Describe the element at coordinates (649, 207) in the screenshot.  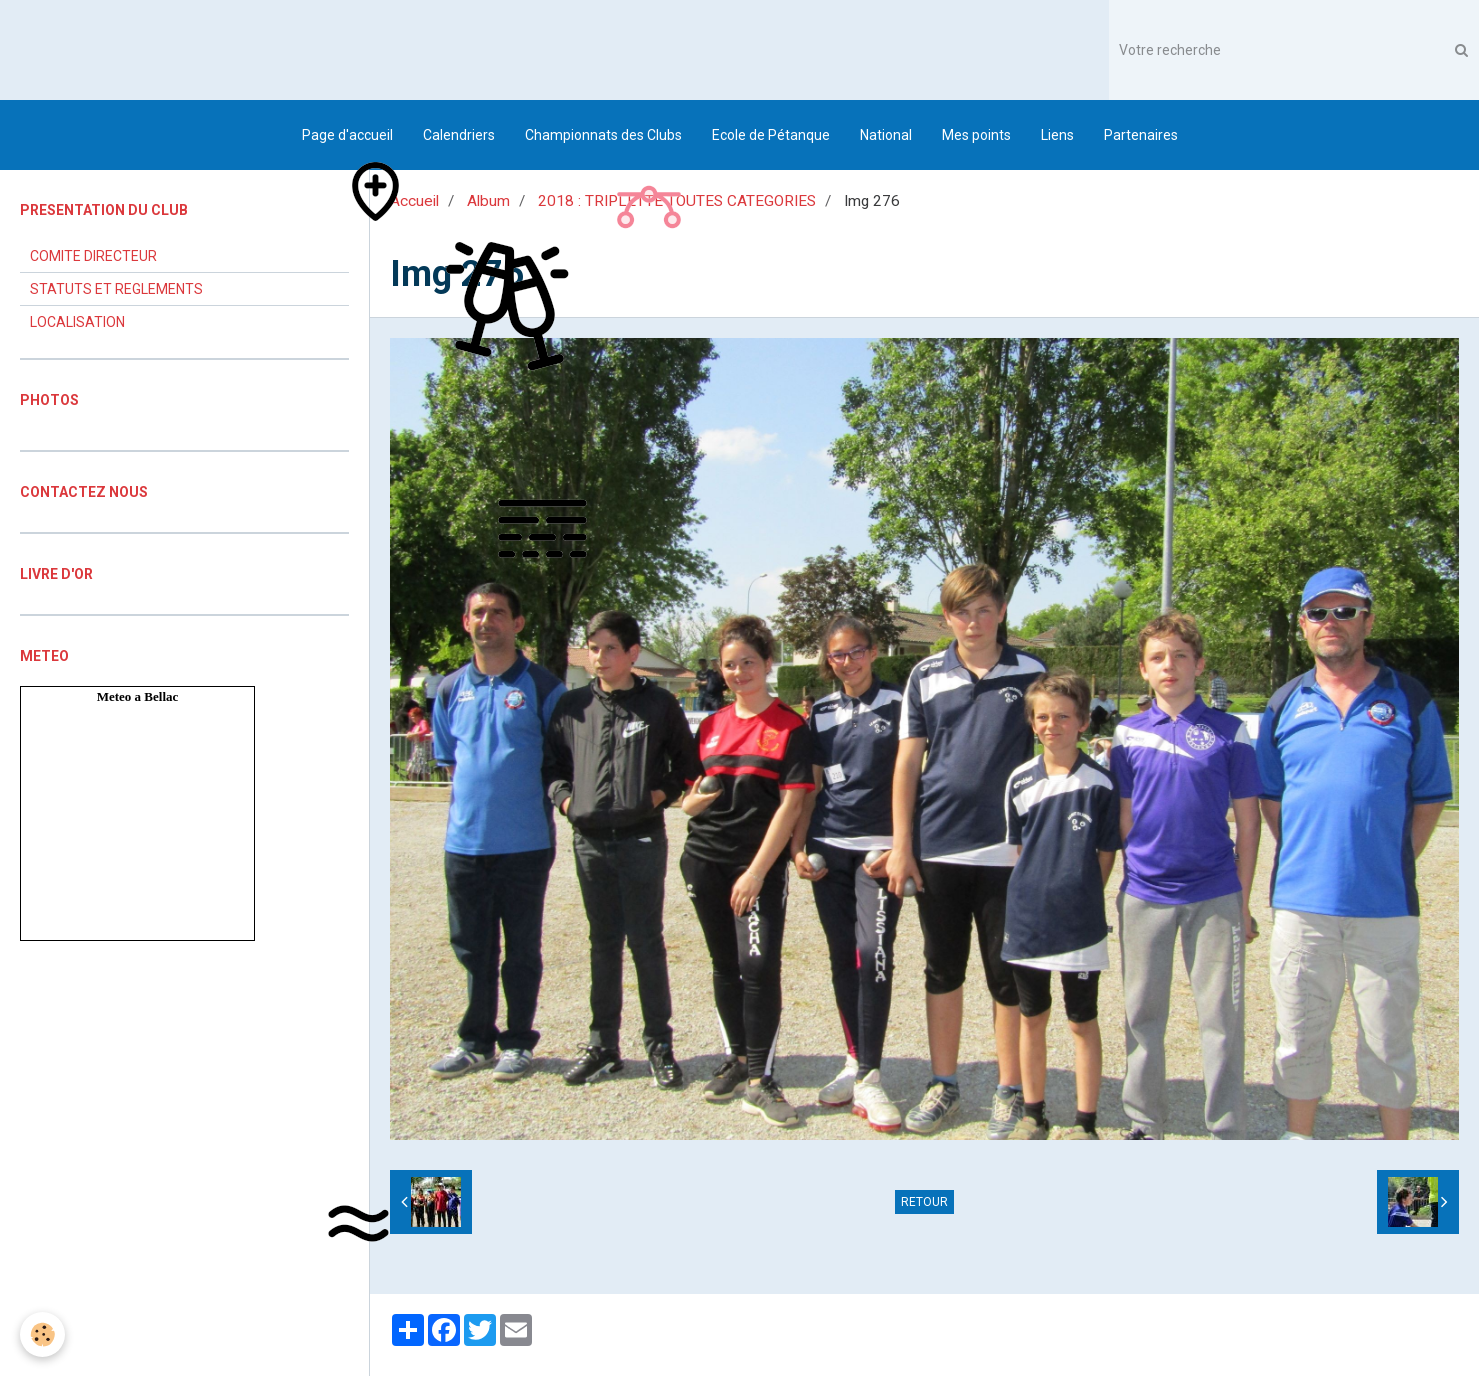
I see `edit vector path curves` at that location.